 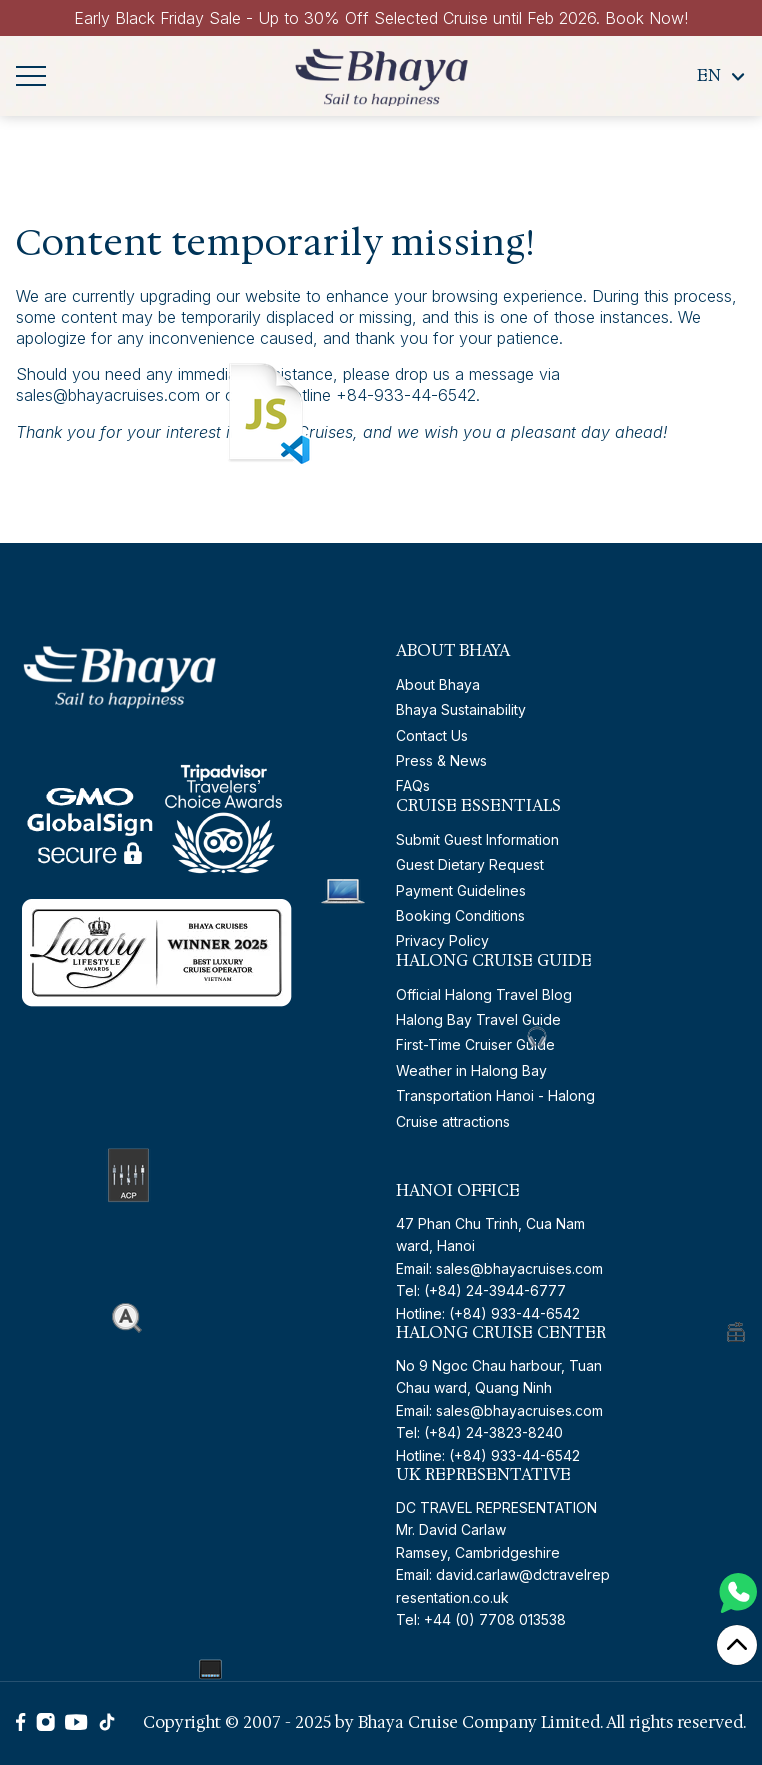 I want to click on javascript file type in Visual Studio Code, so click(x=266, y=414).